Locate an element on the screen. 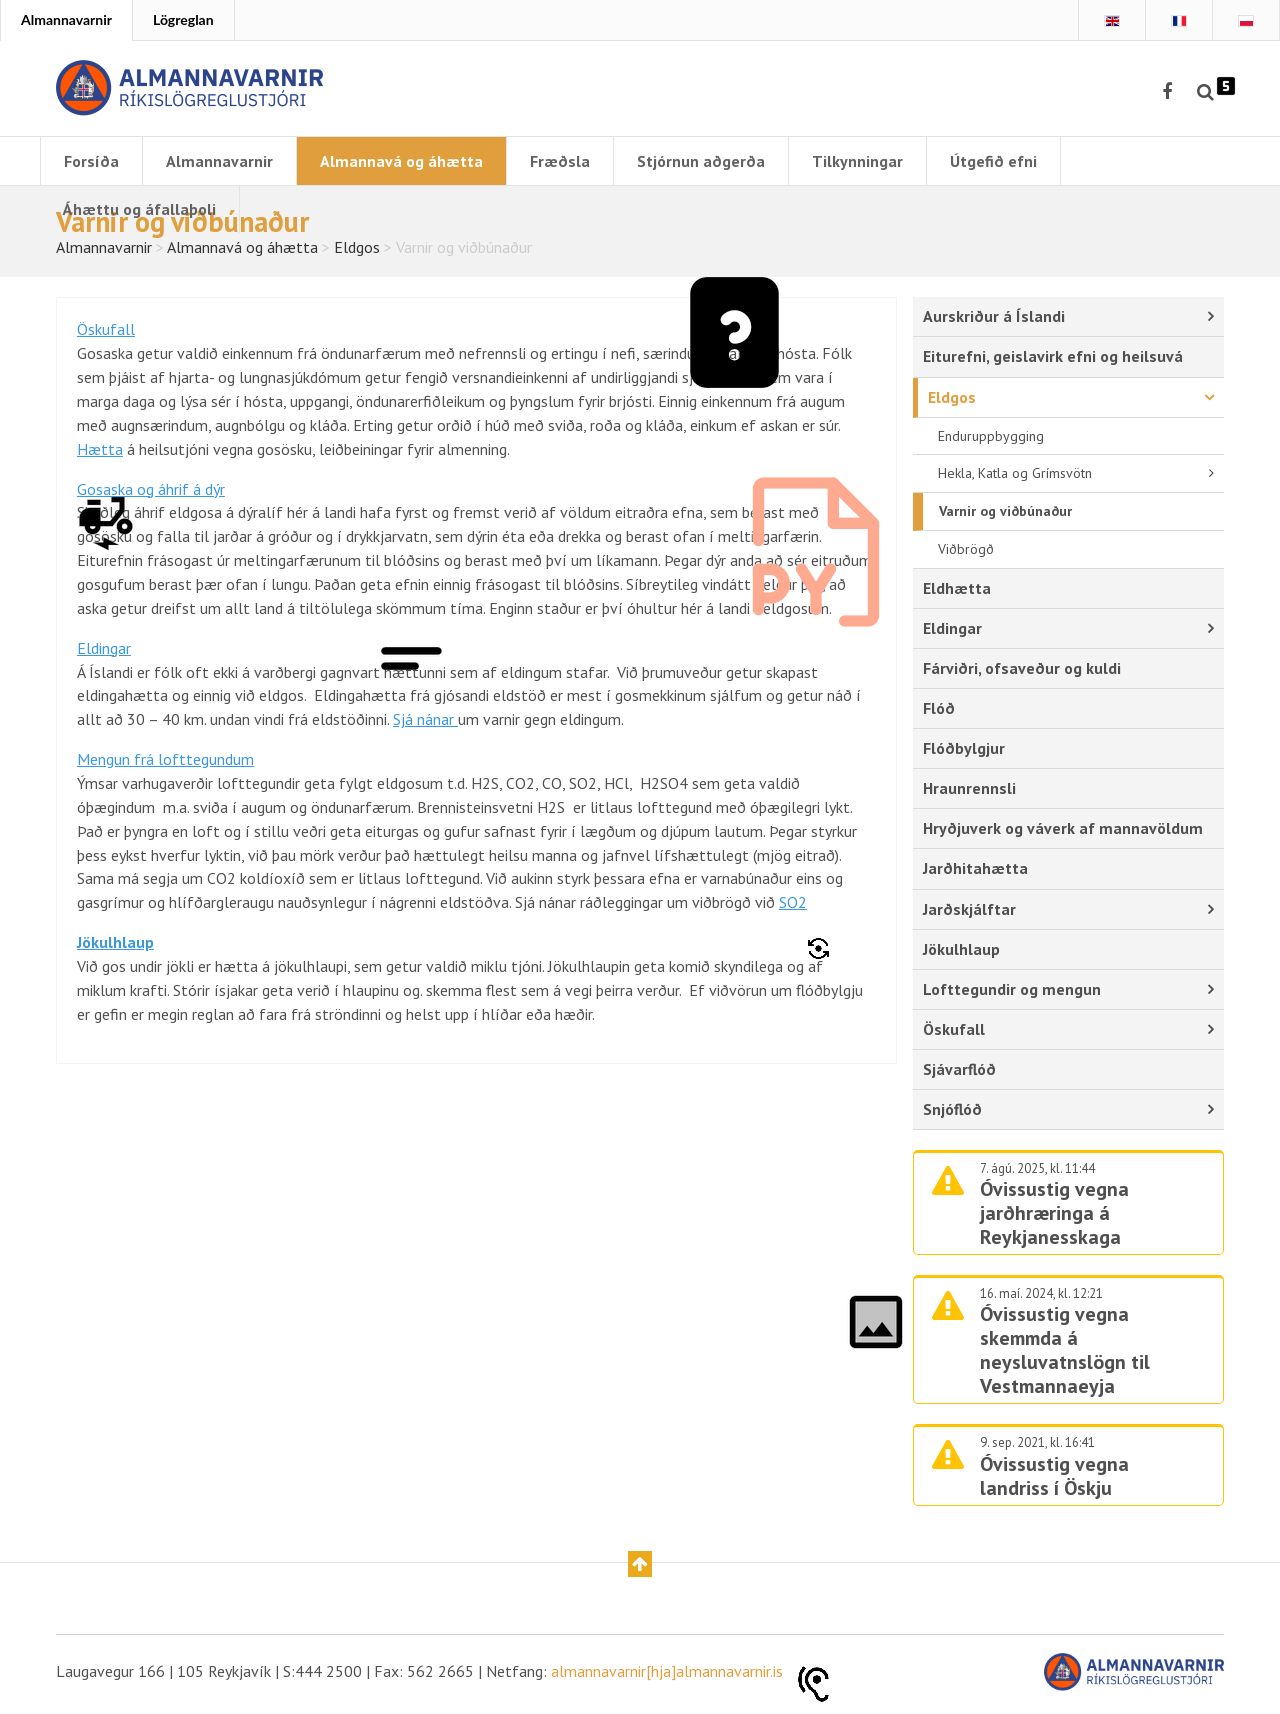  indicates a short text input field is located at coordinates (411, 658).